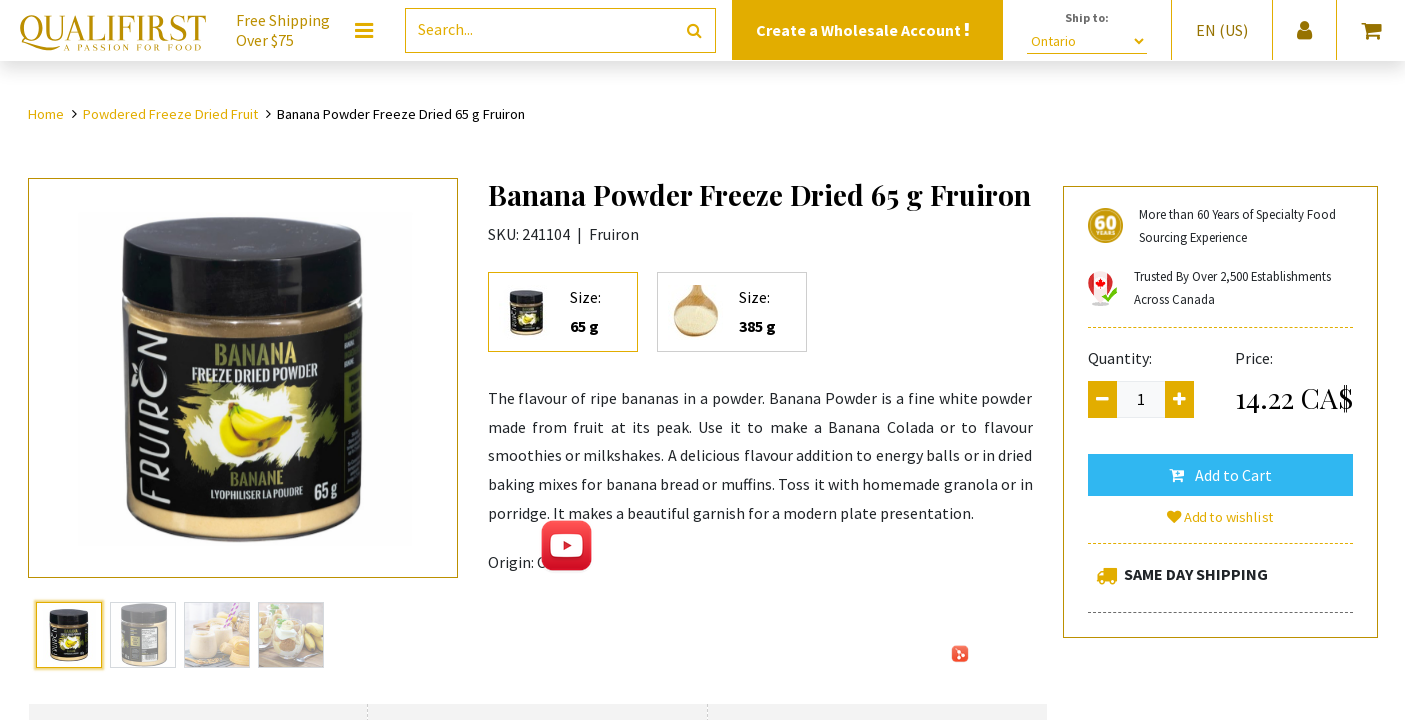  I want to click on configure git version control settings, so click(960, 654).